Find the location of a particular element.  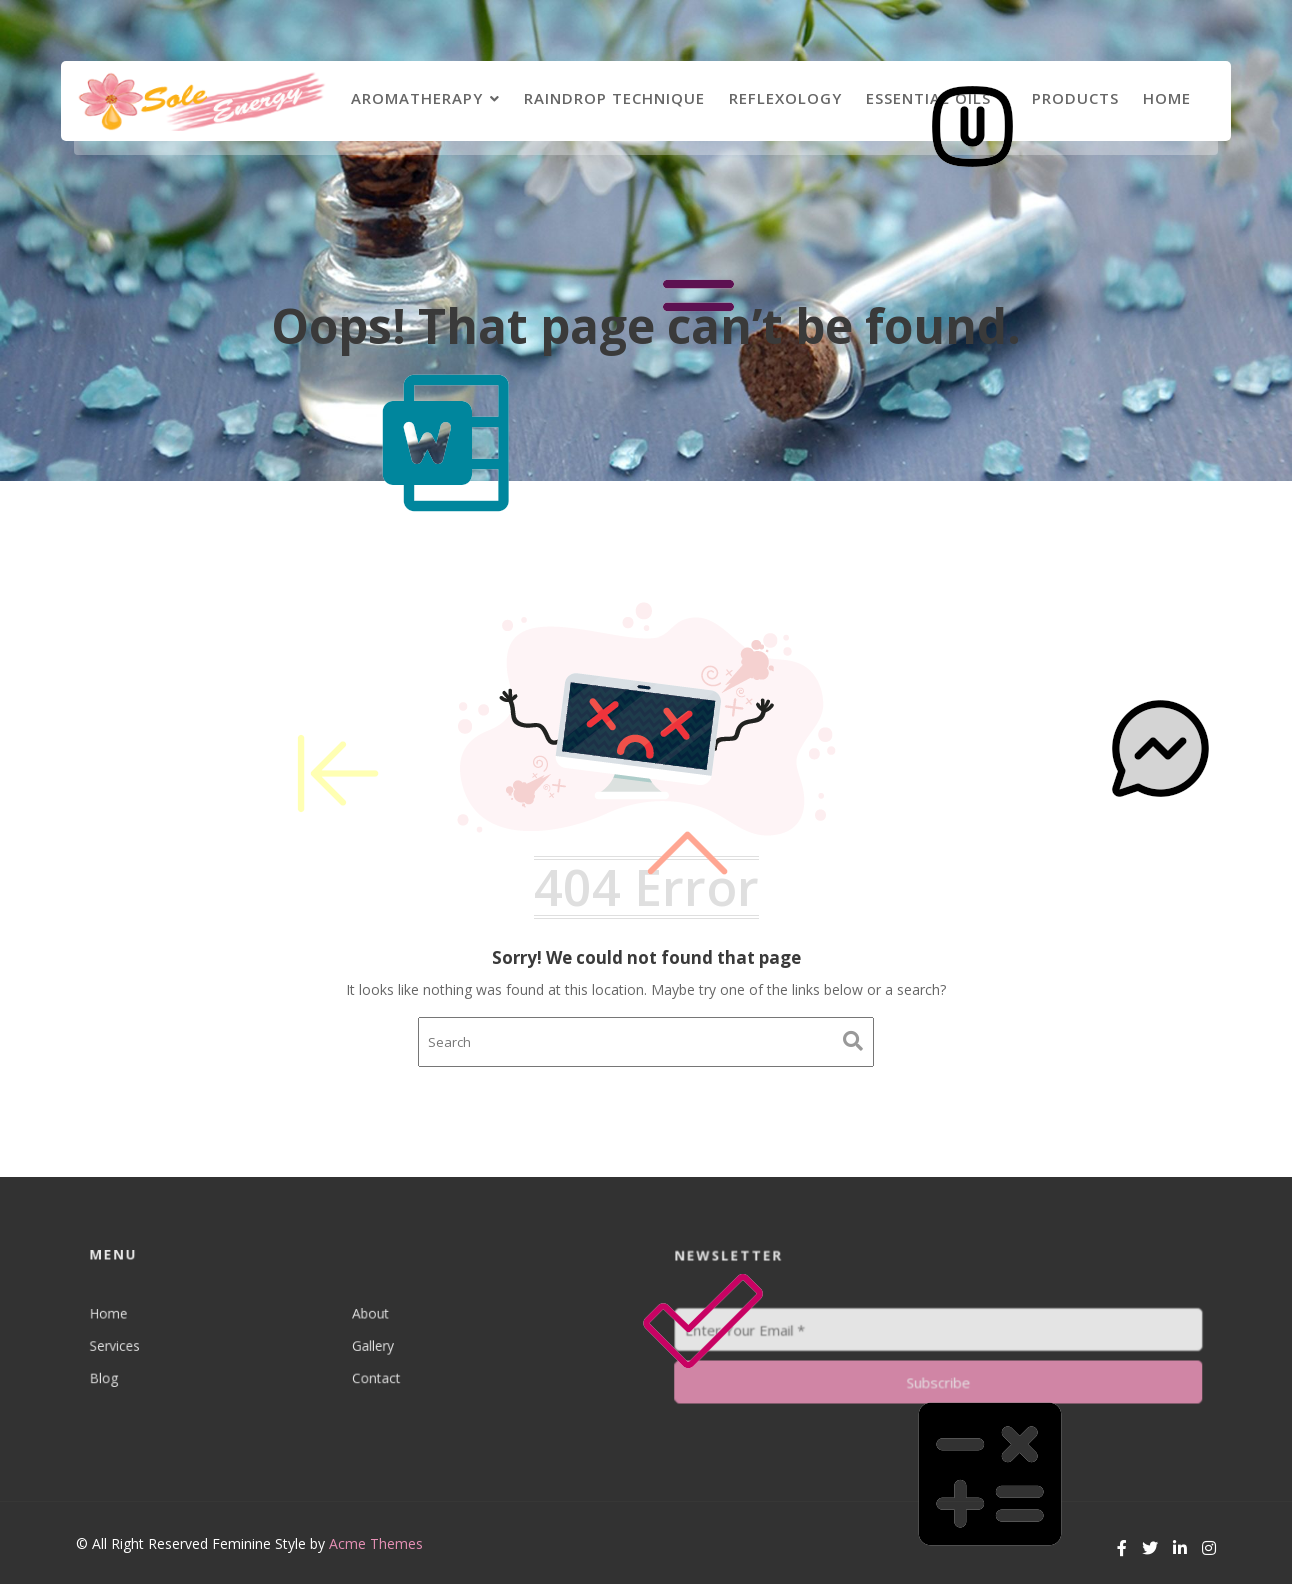

open facebook messenger is located at coordinates (1160, 748).